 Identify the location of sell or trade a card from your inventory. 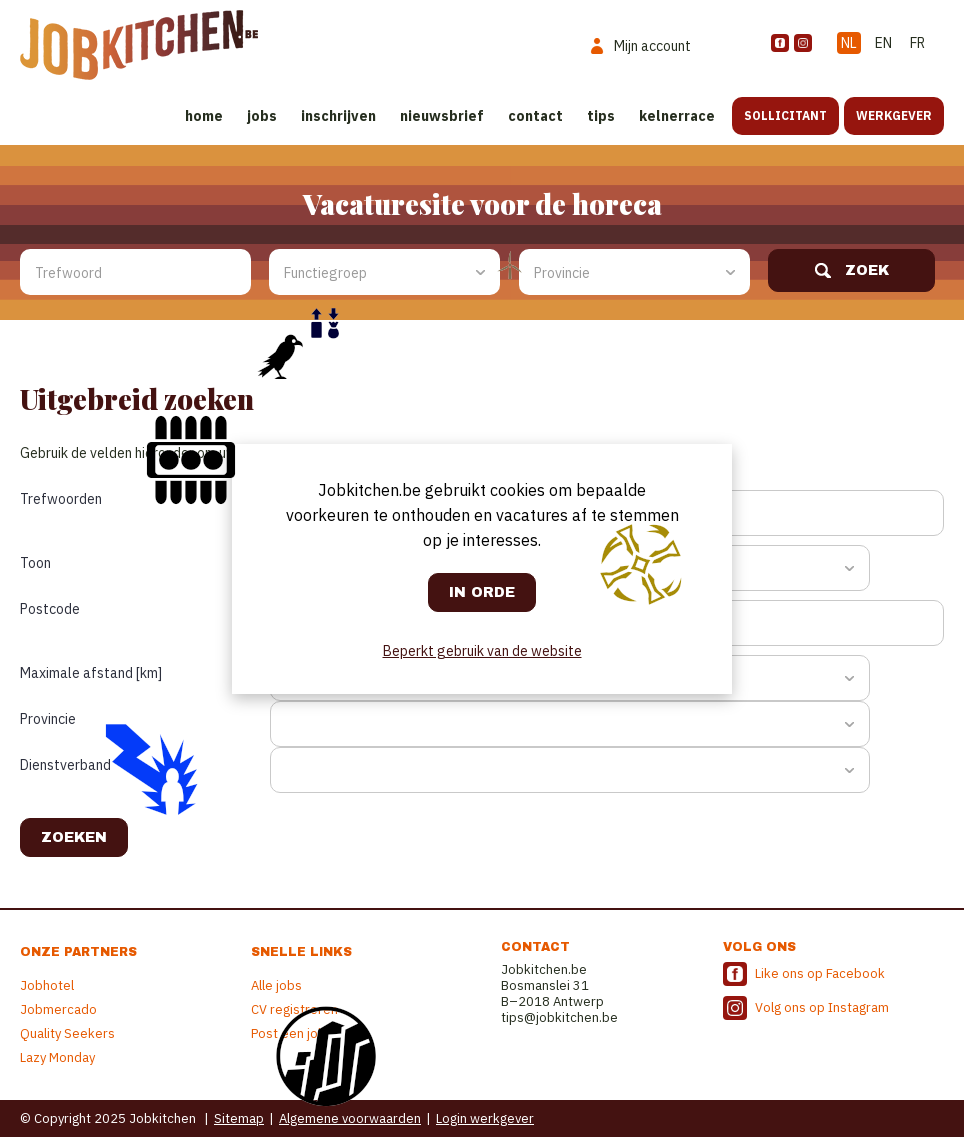
(325, 323).